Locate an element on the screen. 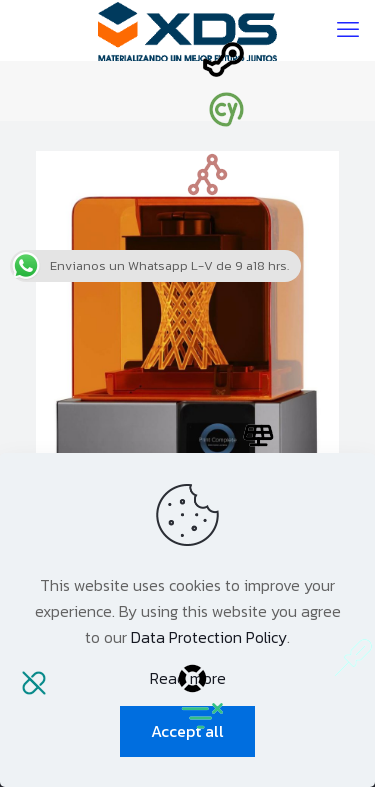  clear all active filters is located at coordinates (202, 718).